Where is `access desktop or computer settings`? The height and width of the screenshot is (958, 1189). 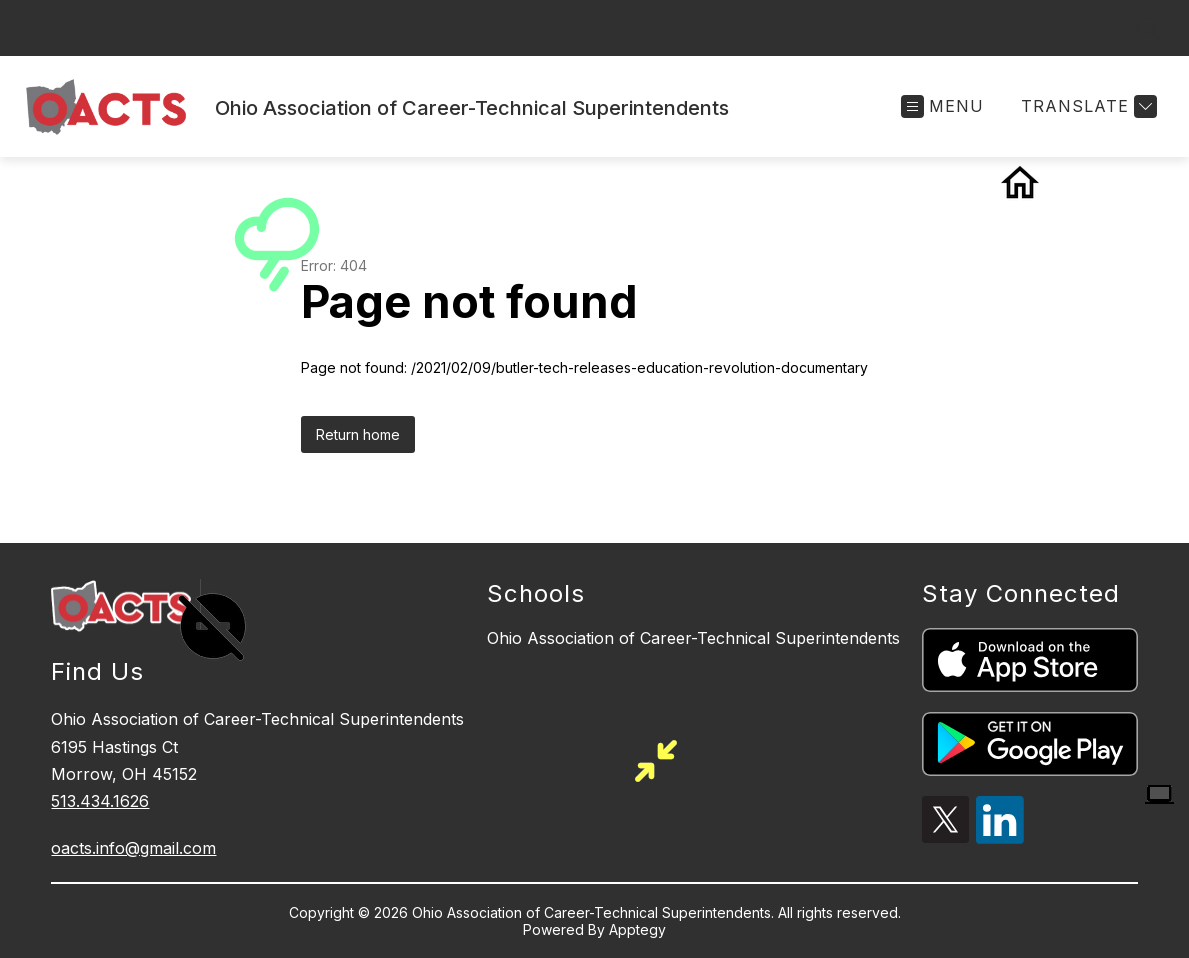
access desktop or computer settings is located at coordinates (1159, 794).